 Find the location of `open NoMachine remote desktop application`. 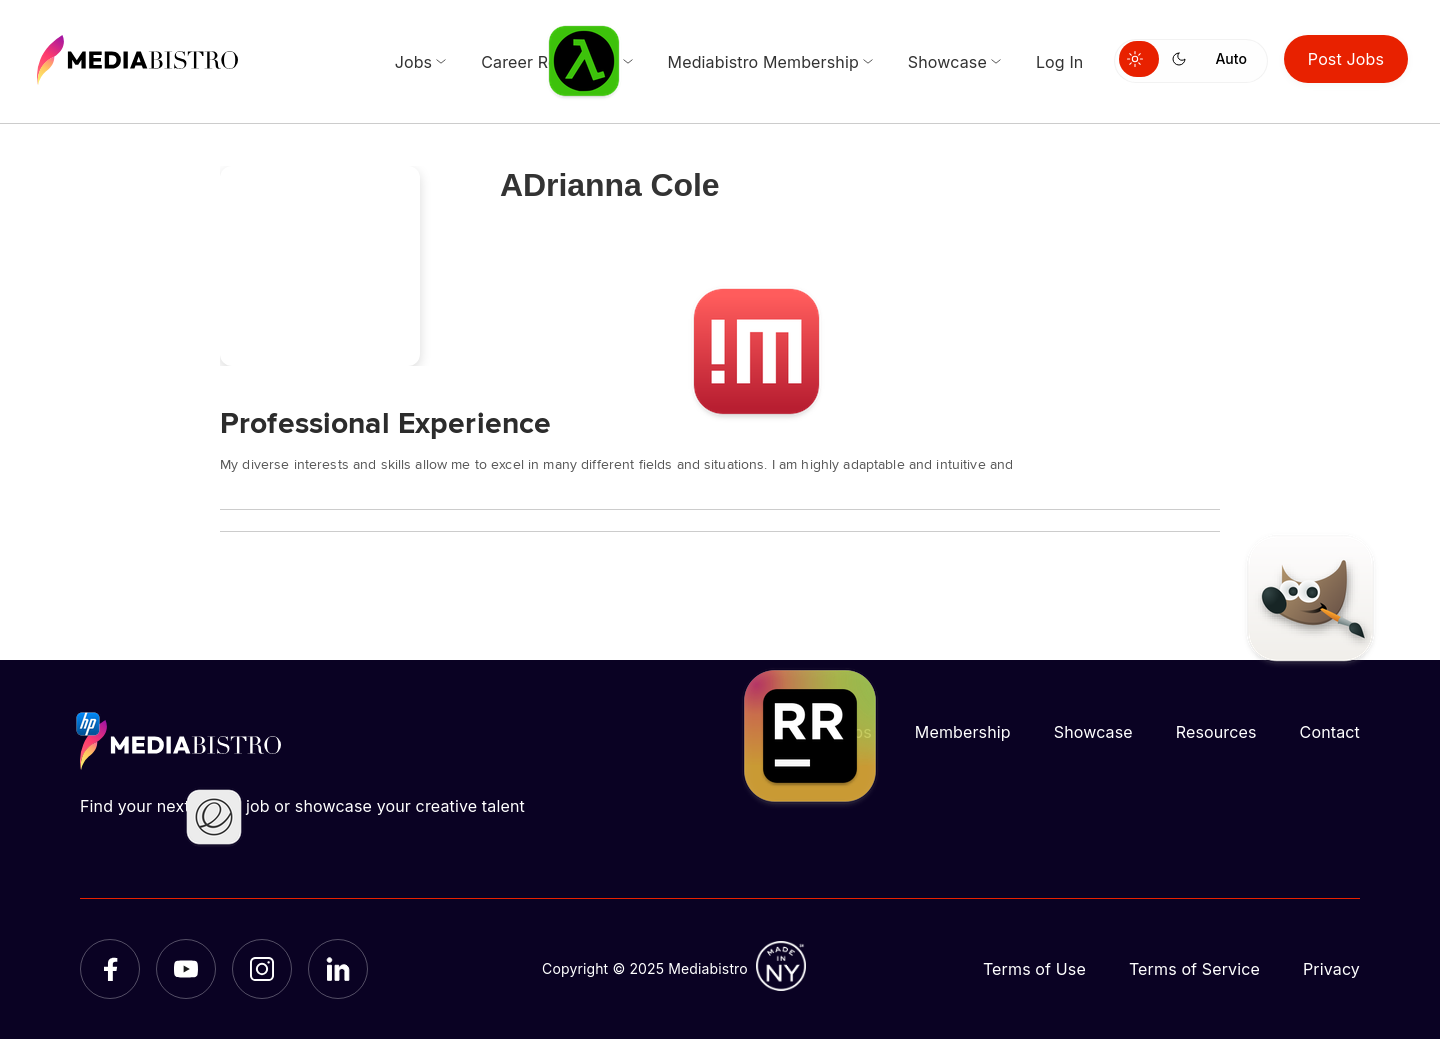

open NoMachine remote desktop application is located at coordinates (756, 351).